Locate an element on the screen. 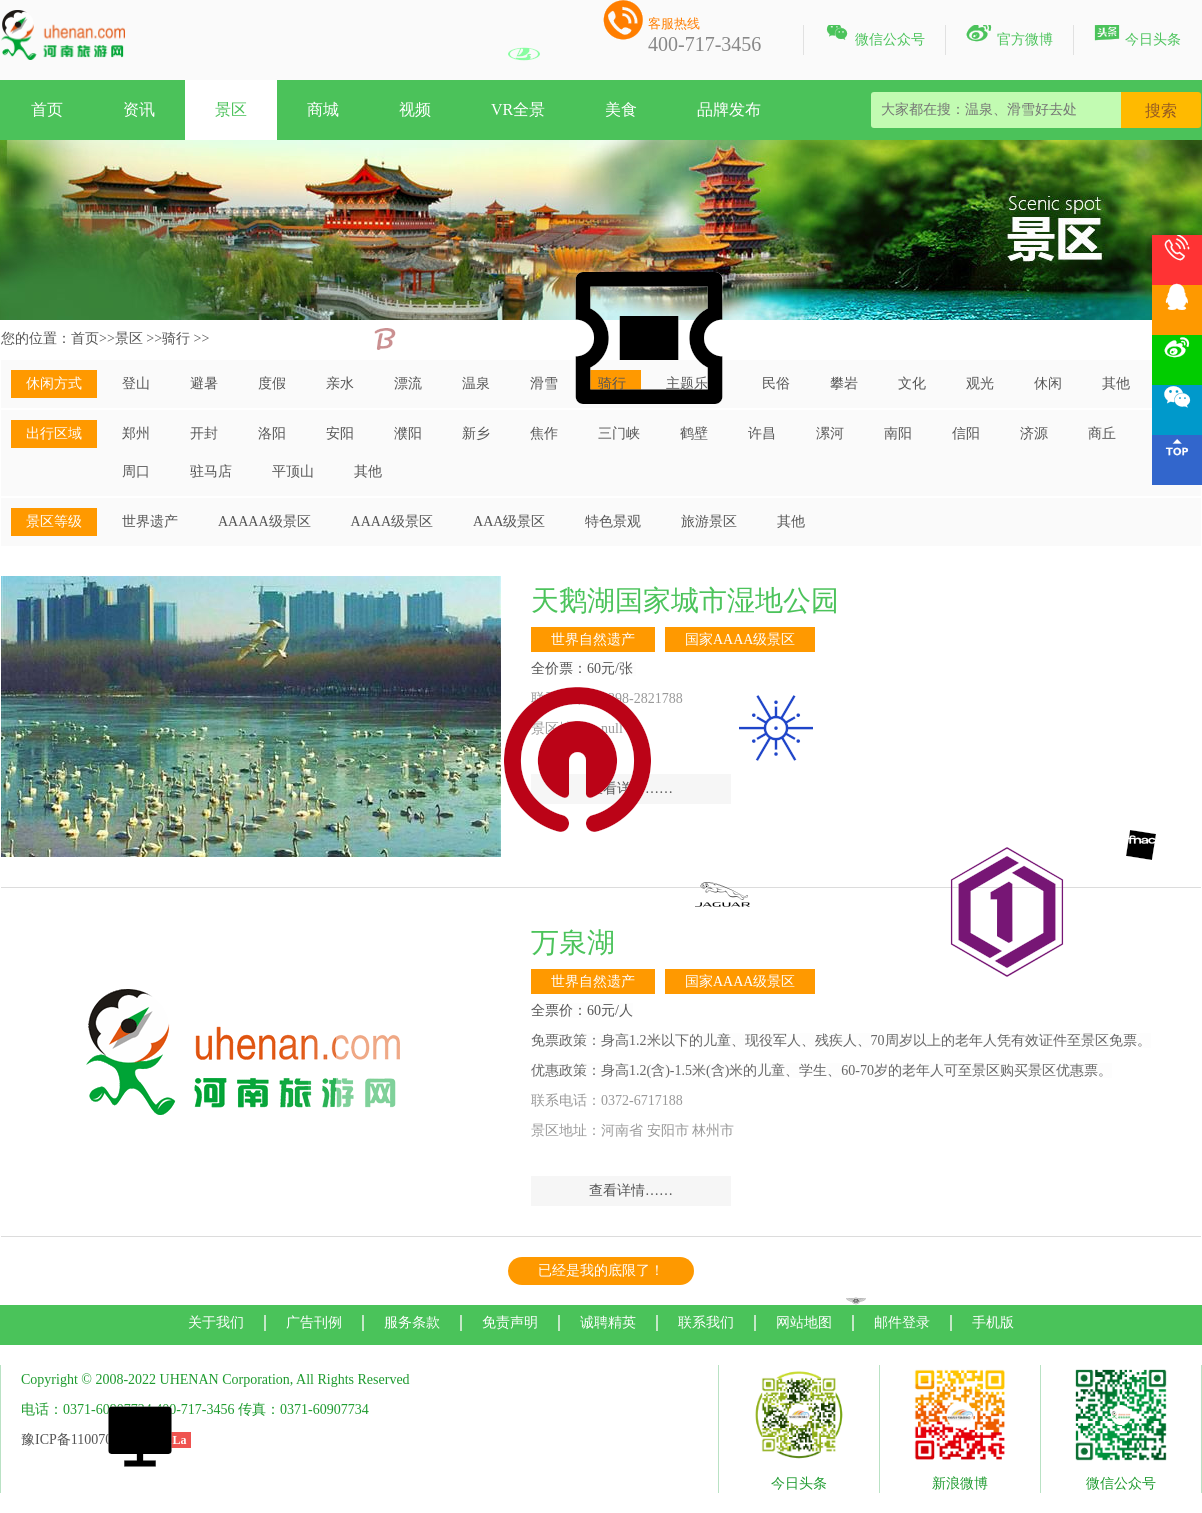  open Qwiklabs learning platform is located at coordinates (577, 759).